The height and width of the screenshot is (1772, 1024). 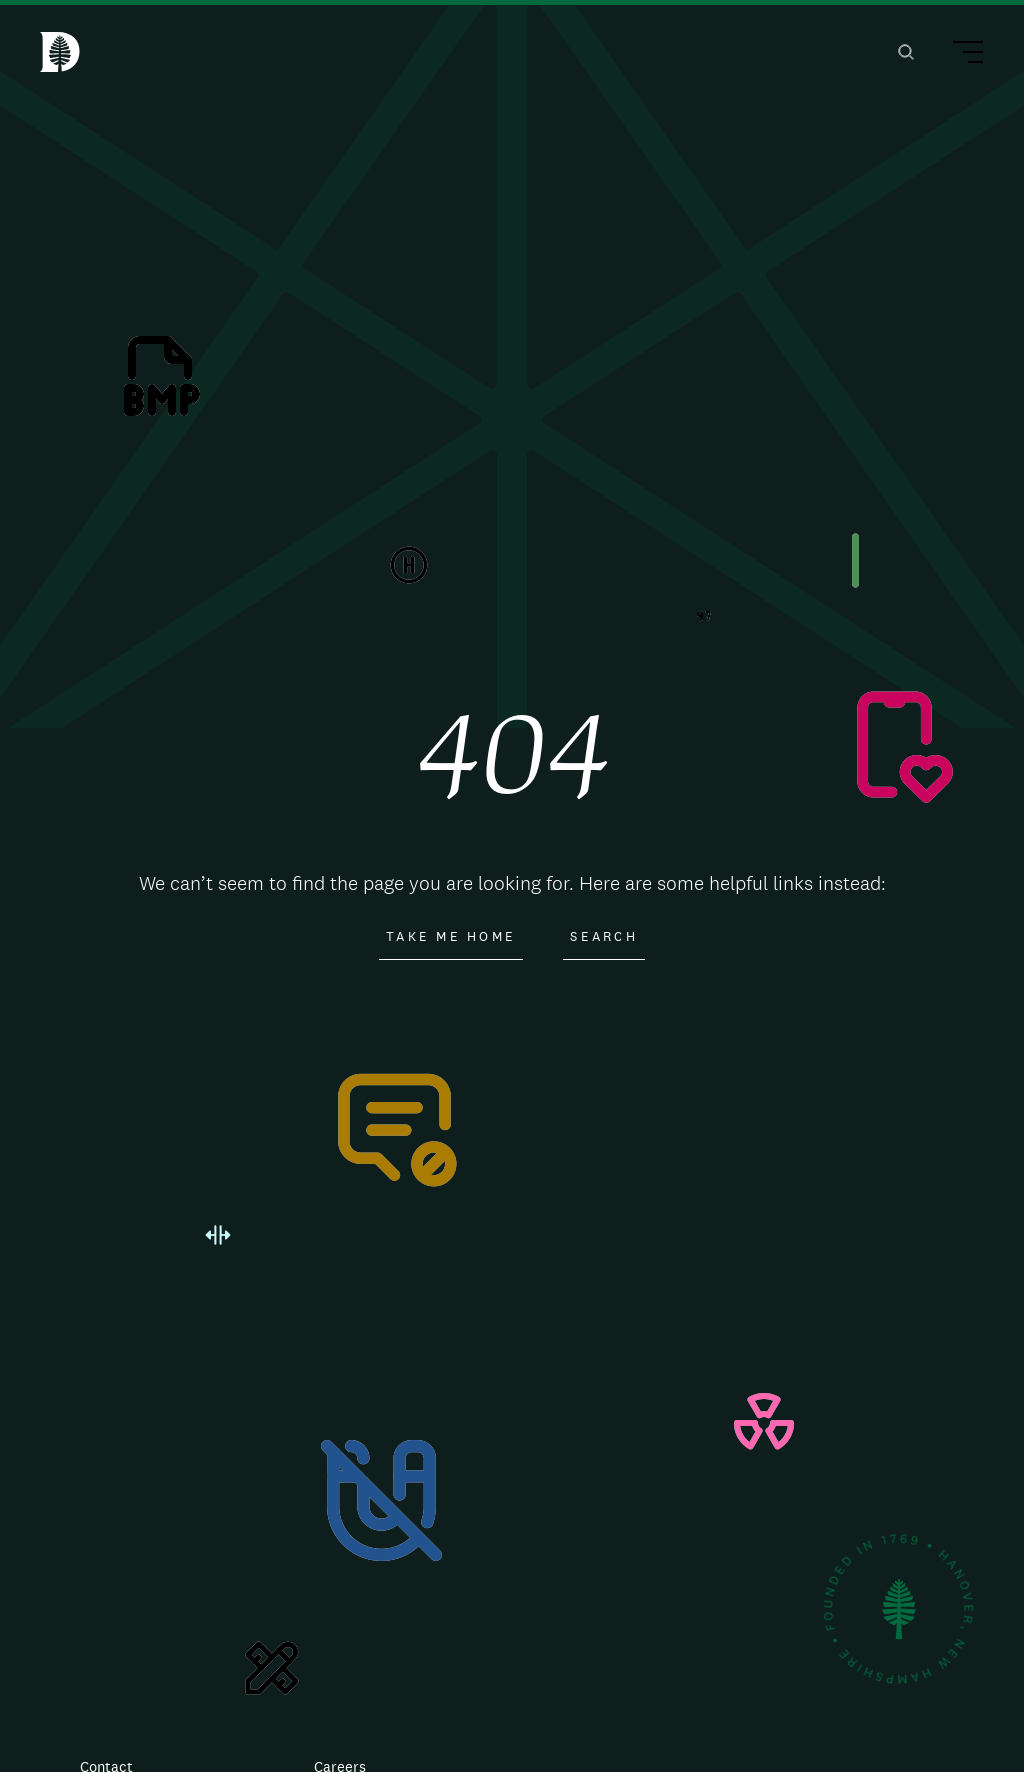 What do you see at coordinates (218, 1235) in the screenshot?
I see `split view horizontally` at bounding box center [218, 1235].